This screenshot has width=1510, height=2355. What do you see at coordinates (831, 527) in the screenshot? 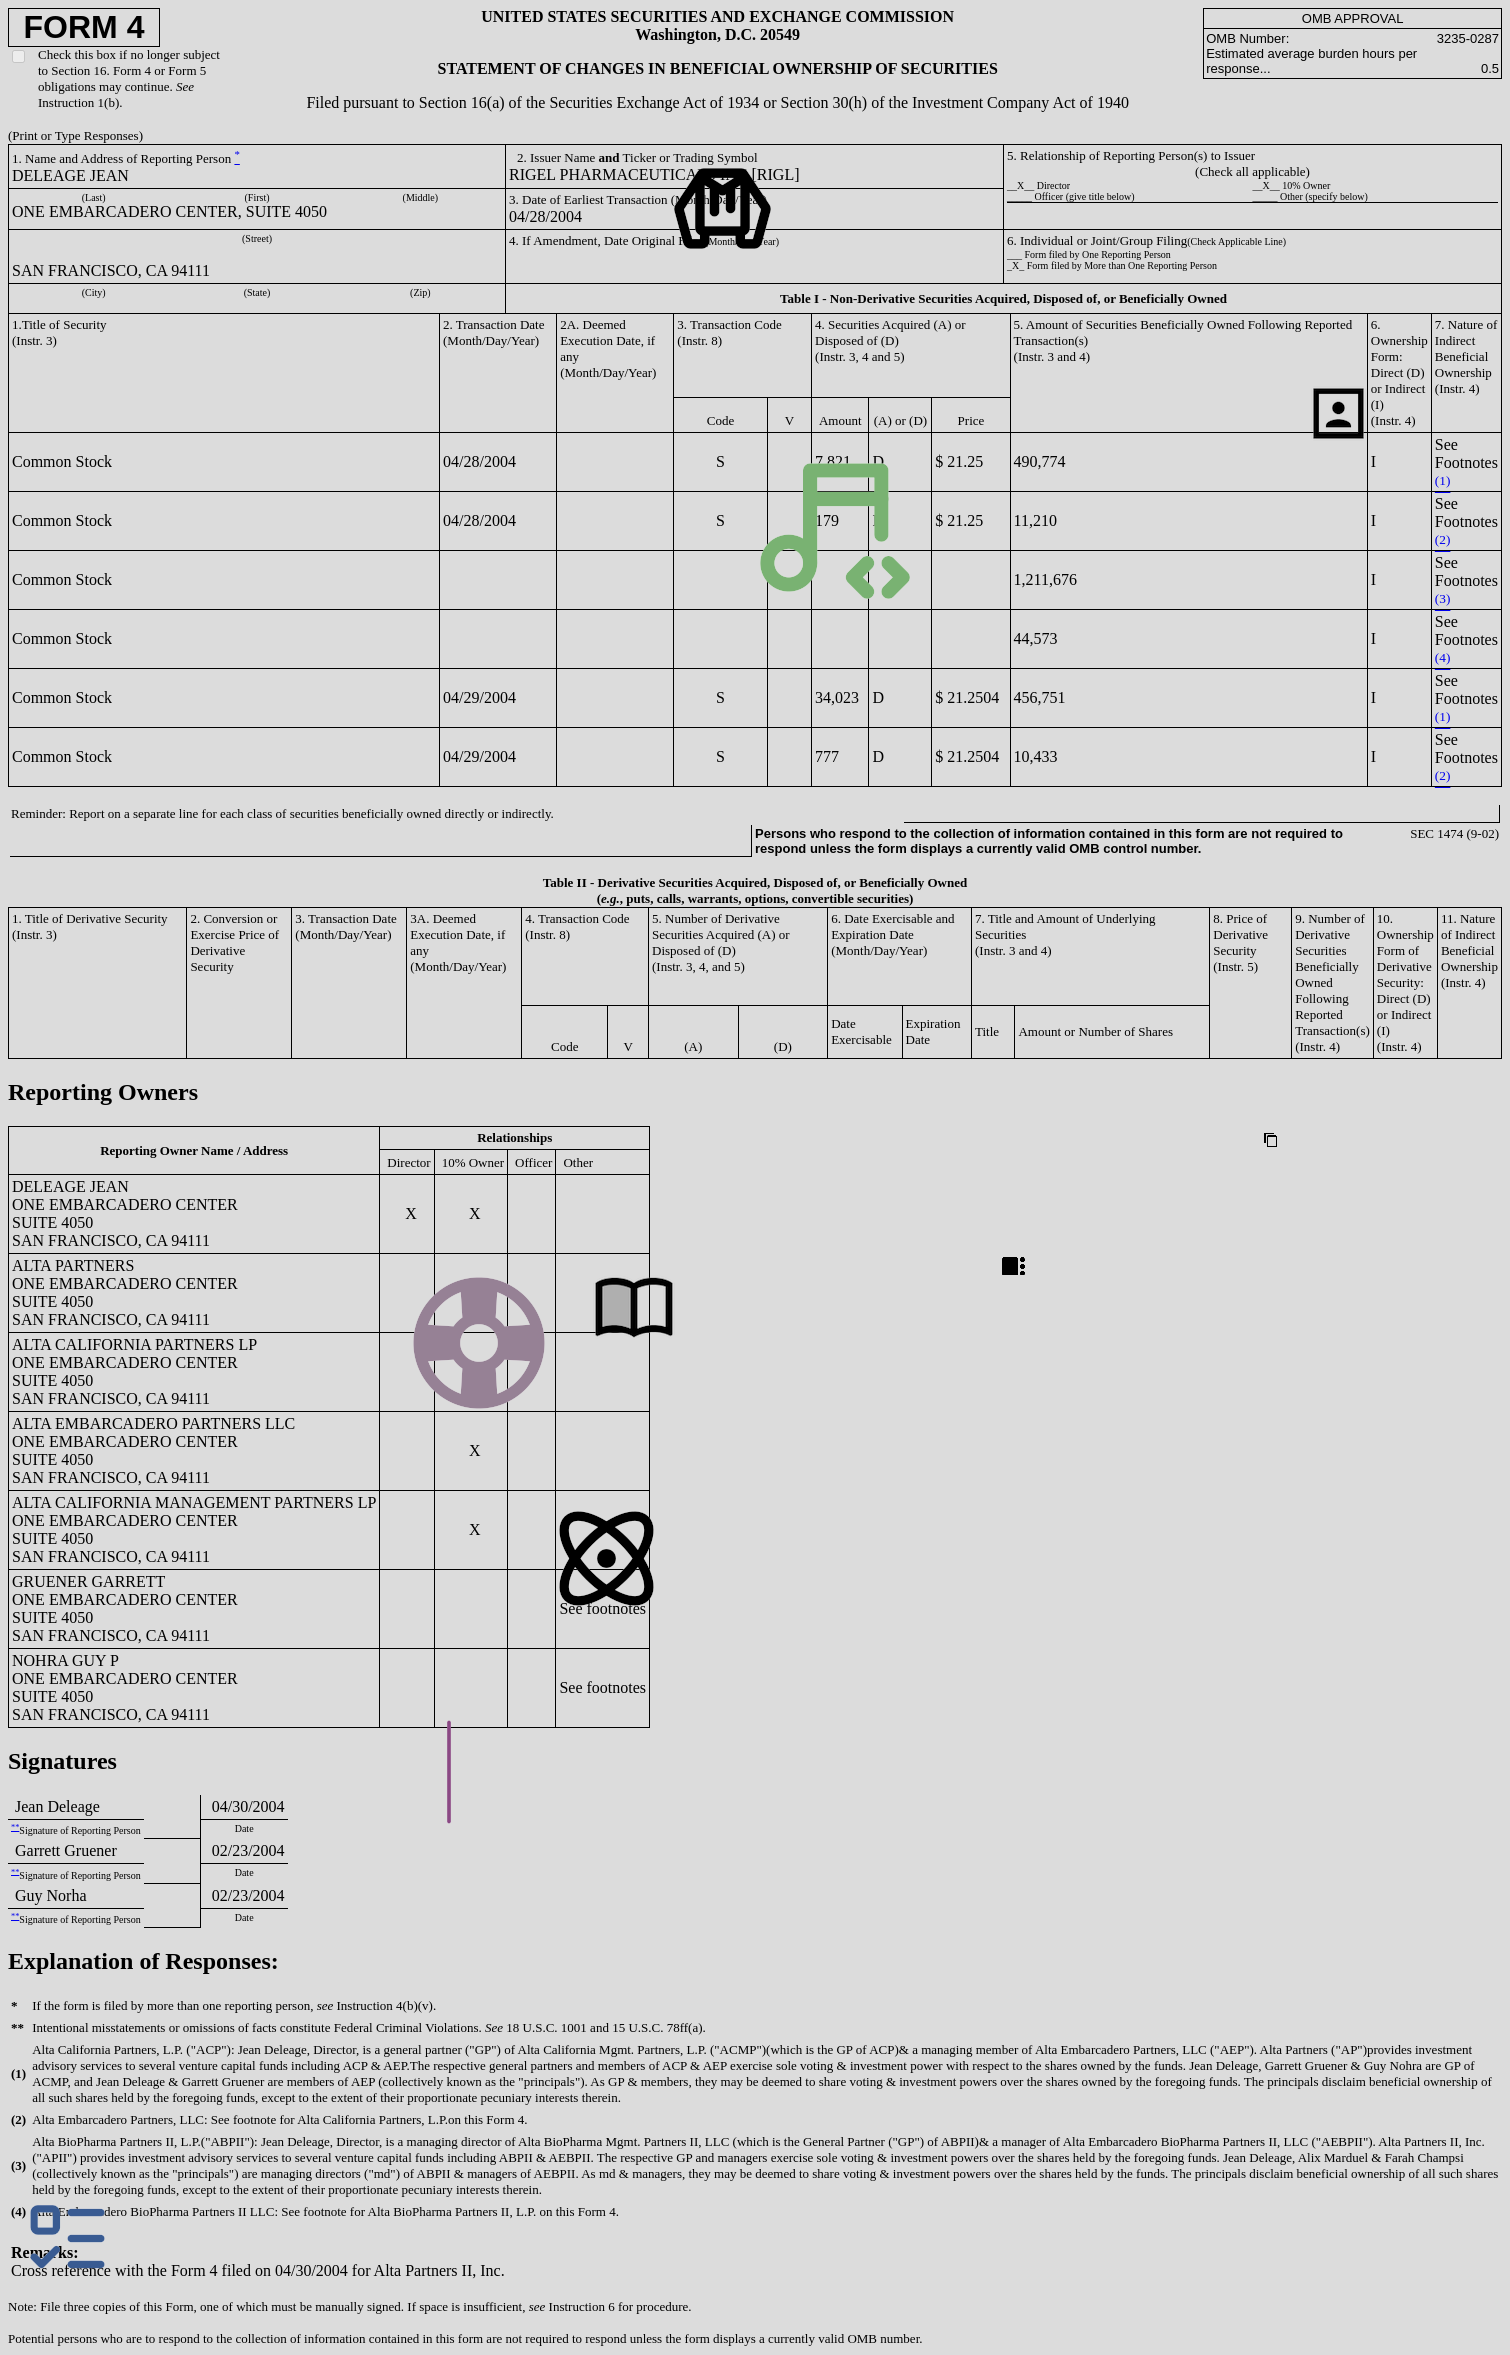
I see `access music coding or audio development tools` at bounding box center [831, 527].